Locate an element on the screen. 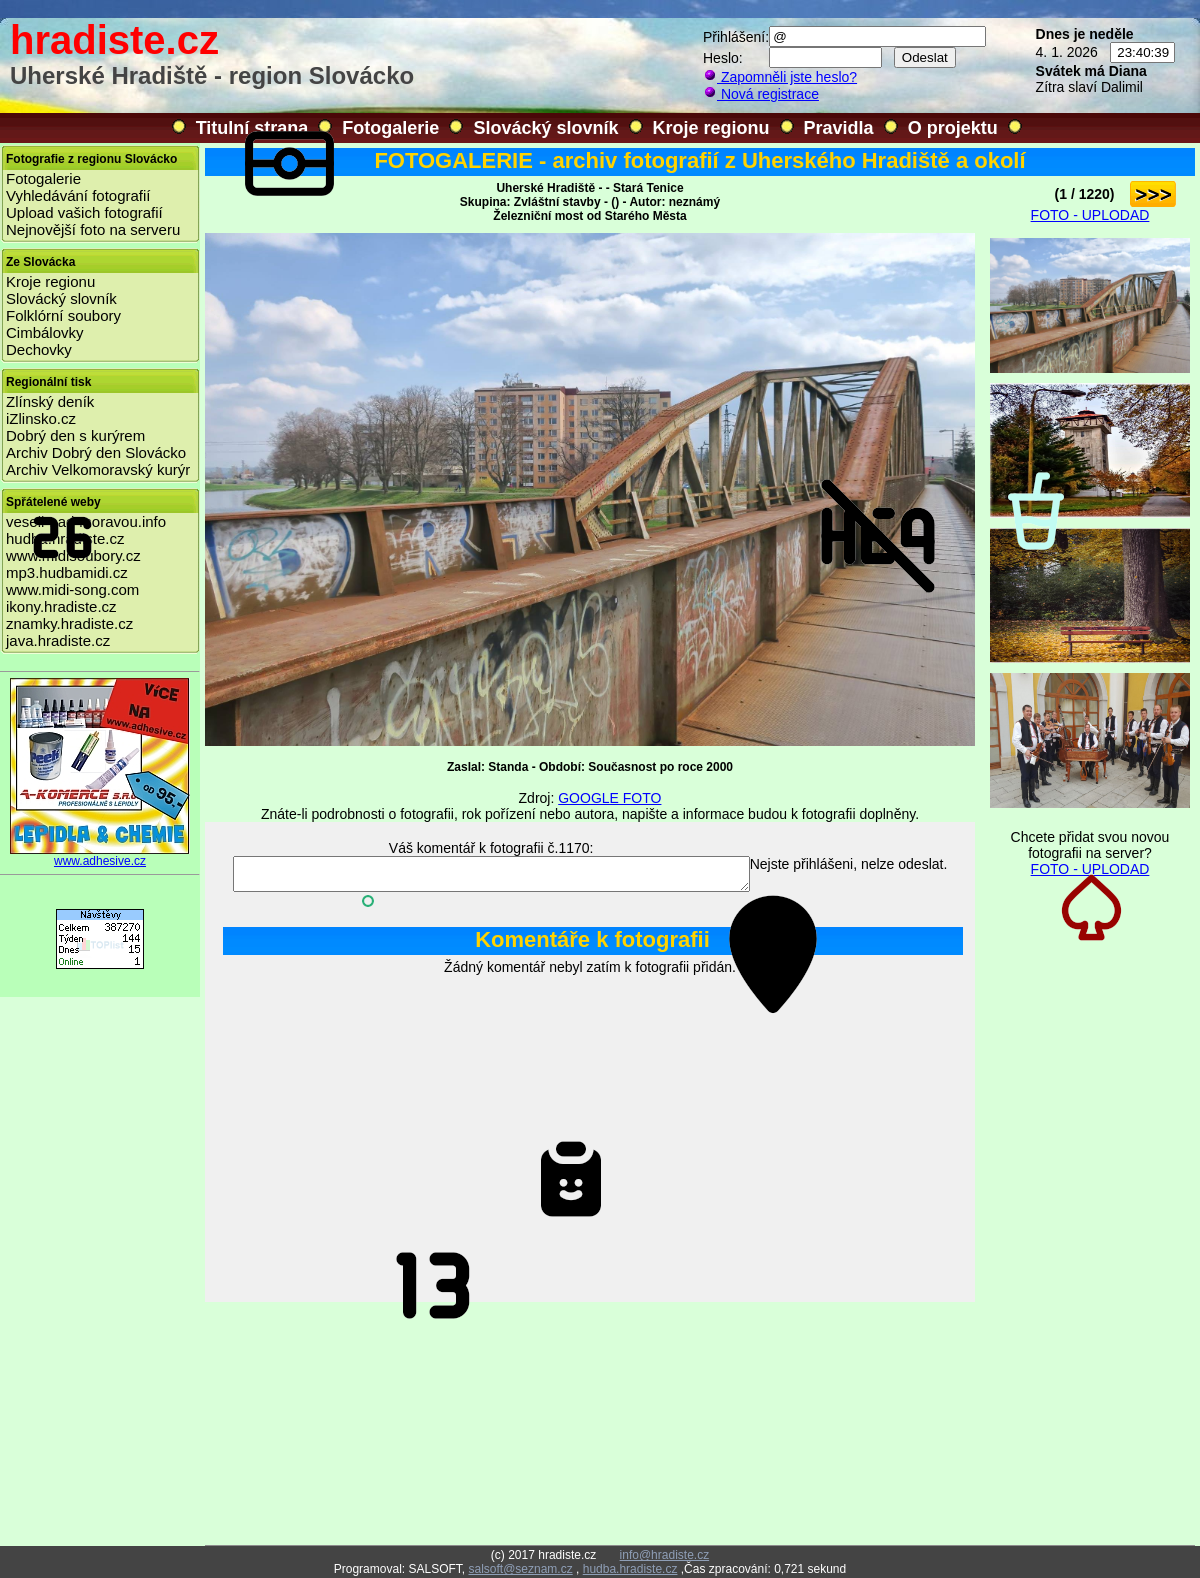  order a beverage or drink is located at coordinates (1036, 511).